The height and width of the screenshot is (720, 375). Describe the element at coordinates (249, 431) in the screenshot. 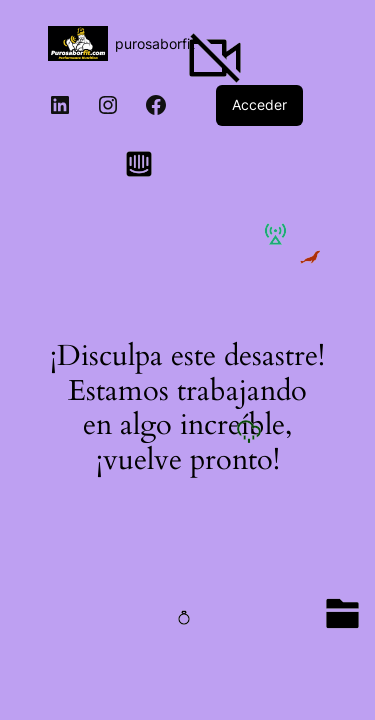

I see `indicates rainy or showery weather conditions` at that location.